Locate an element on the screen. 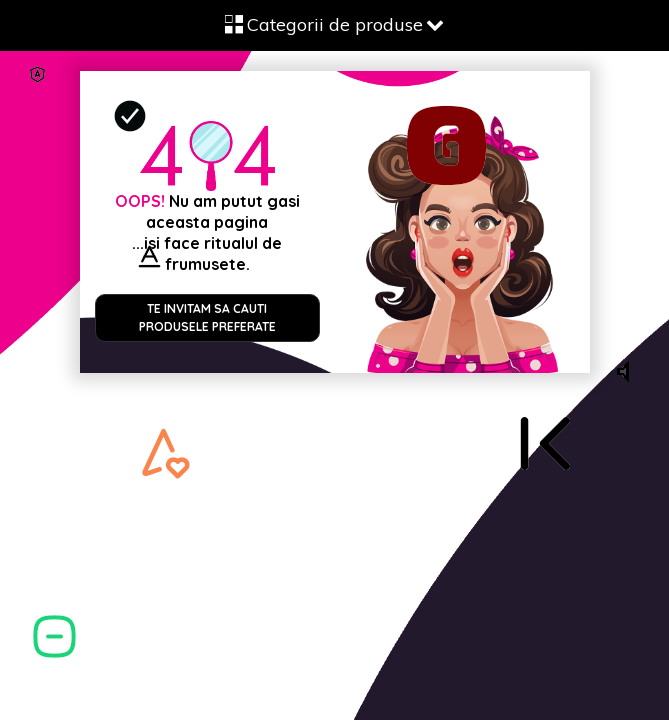 This screenshot has height=720, width=669. angular framework logo is located at coordinates (37, 74).